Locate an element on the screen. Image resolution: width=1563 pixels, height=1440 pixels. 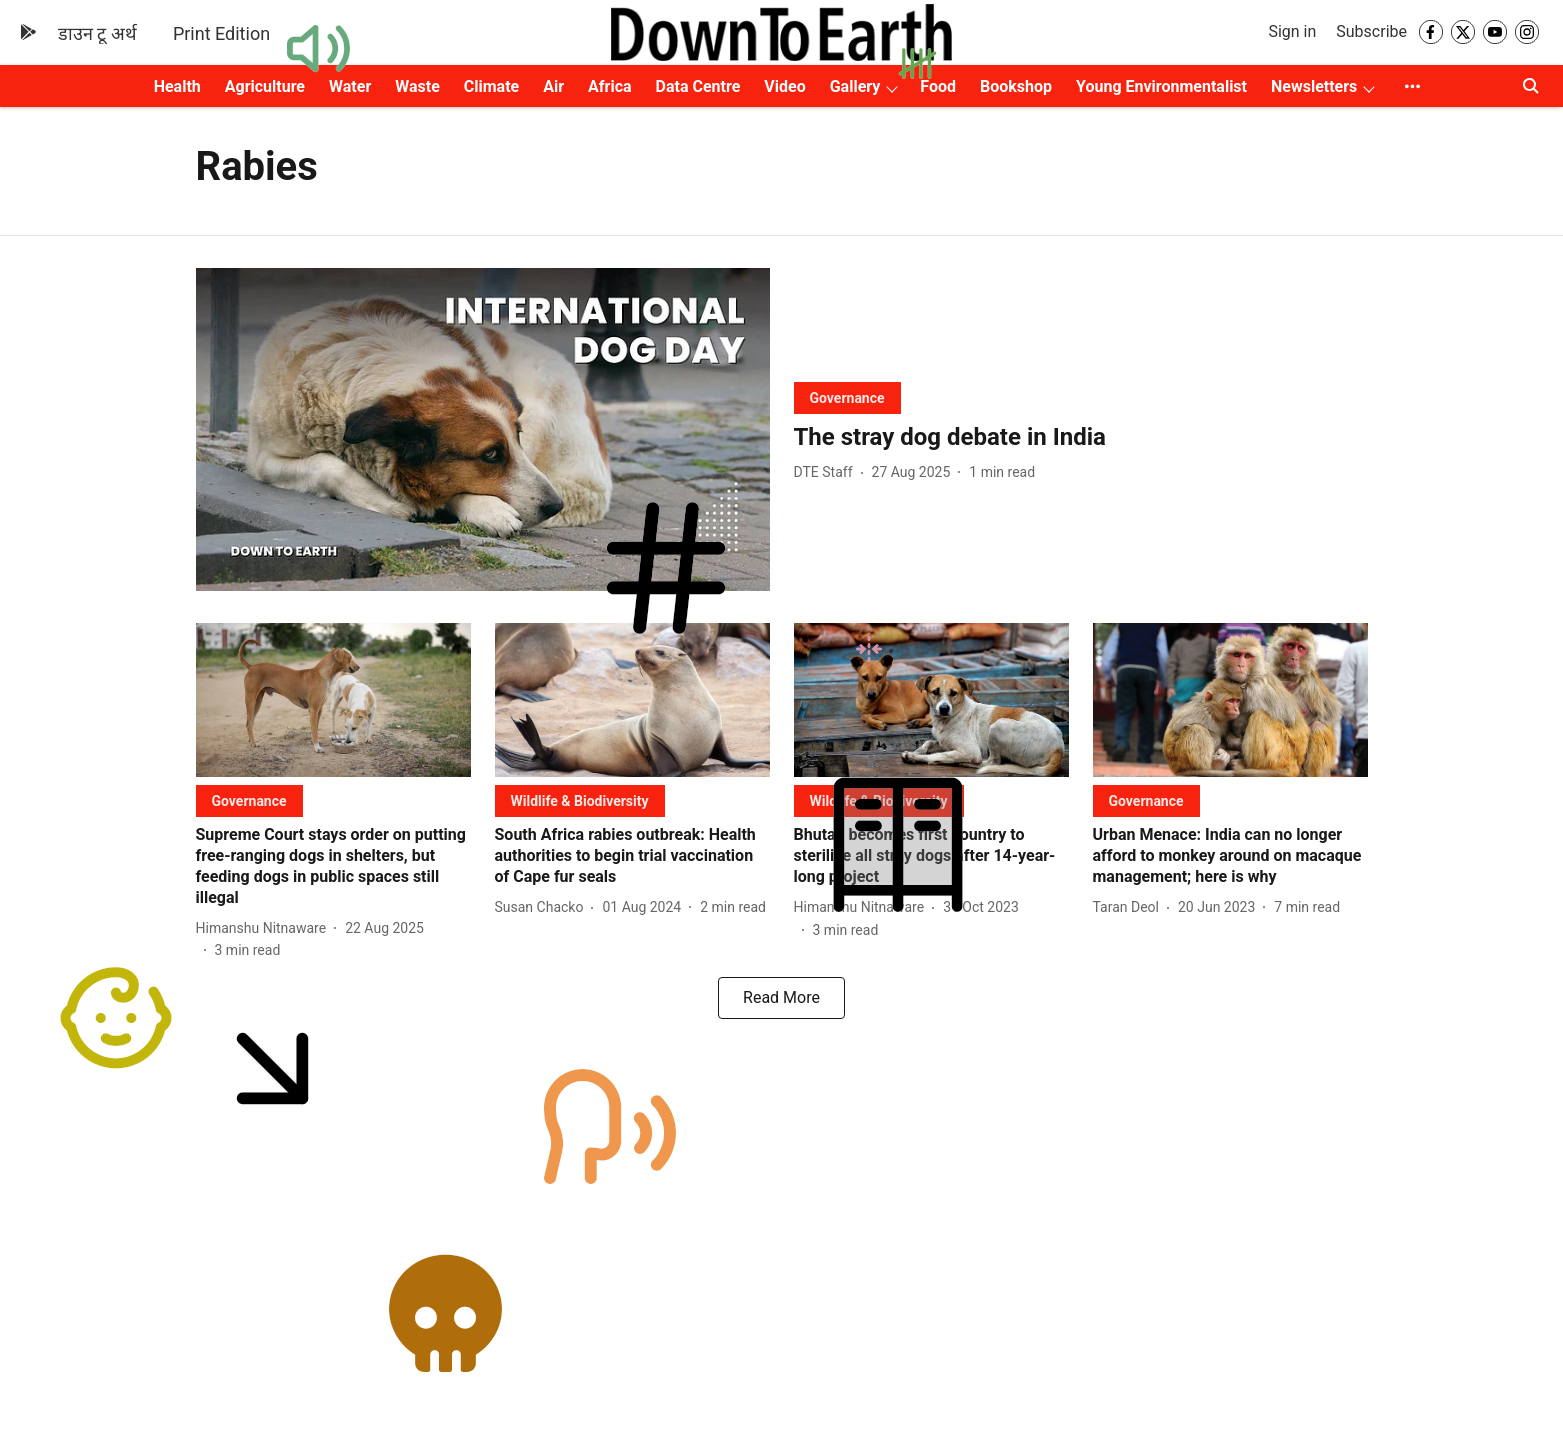
activate text-to-speech or voice output is located at coordinates (610, 1130).